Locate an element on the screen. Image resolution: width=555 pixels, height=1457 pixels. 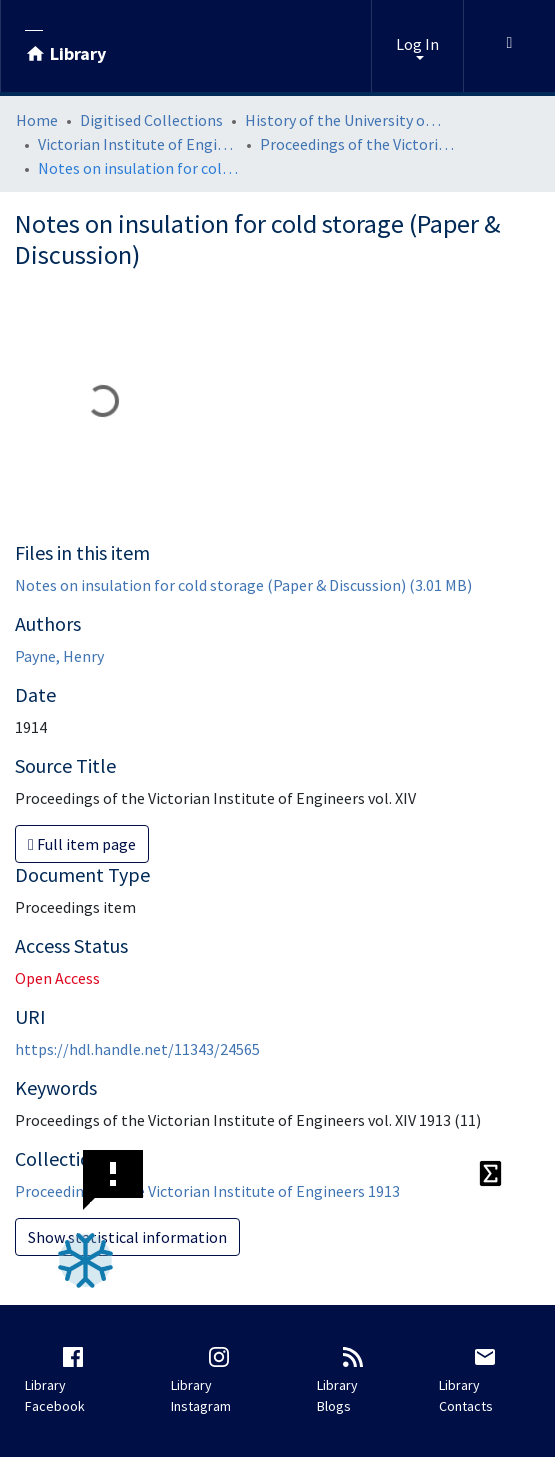
calculate sum or total is located at coordinates (490, 1173).